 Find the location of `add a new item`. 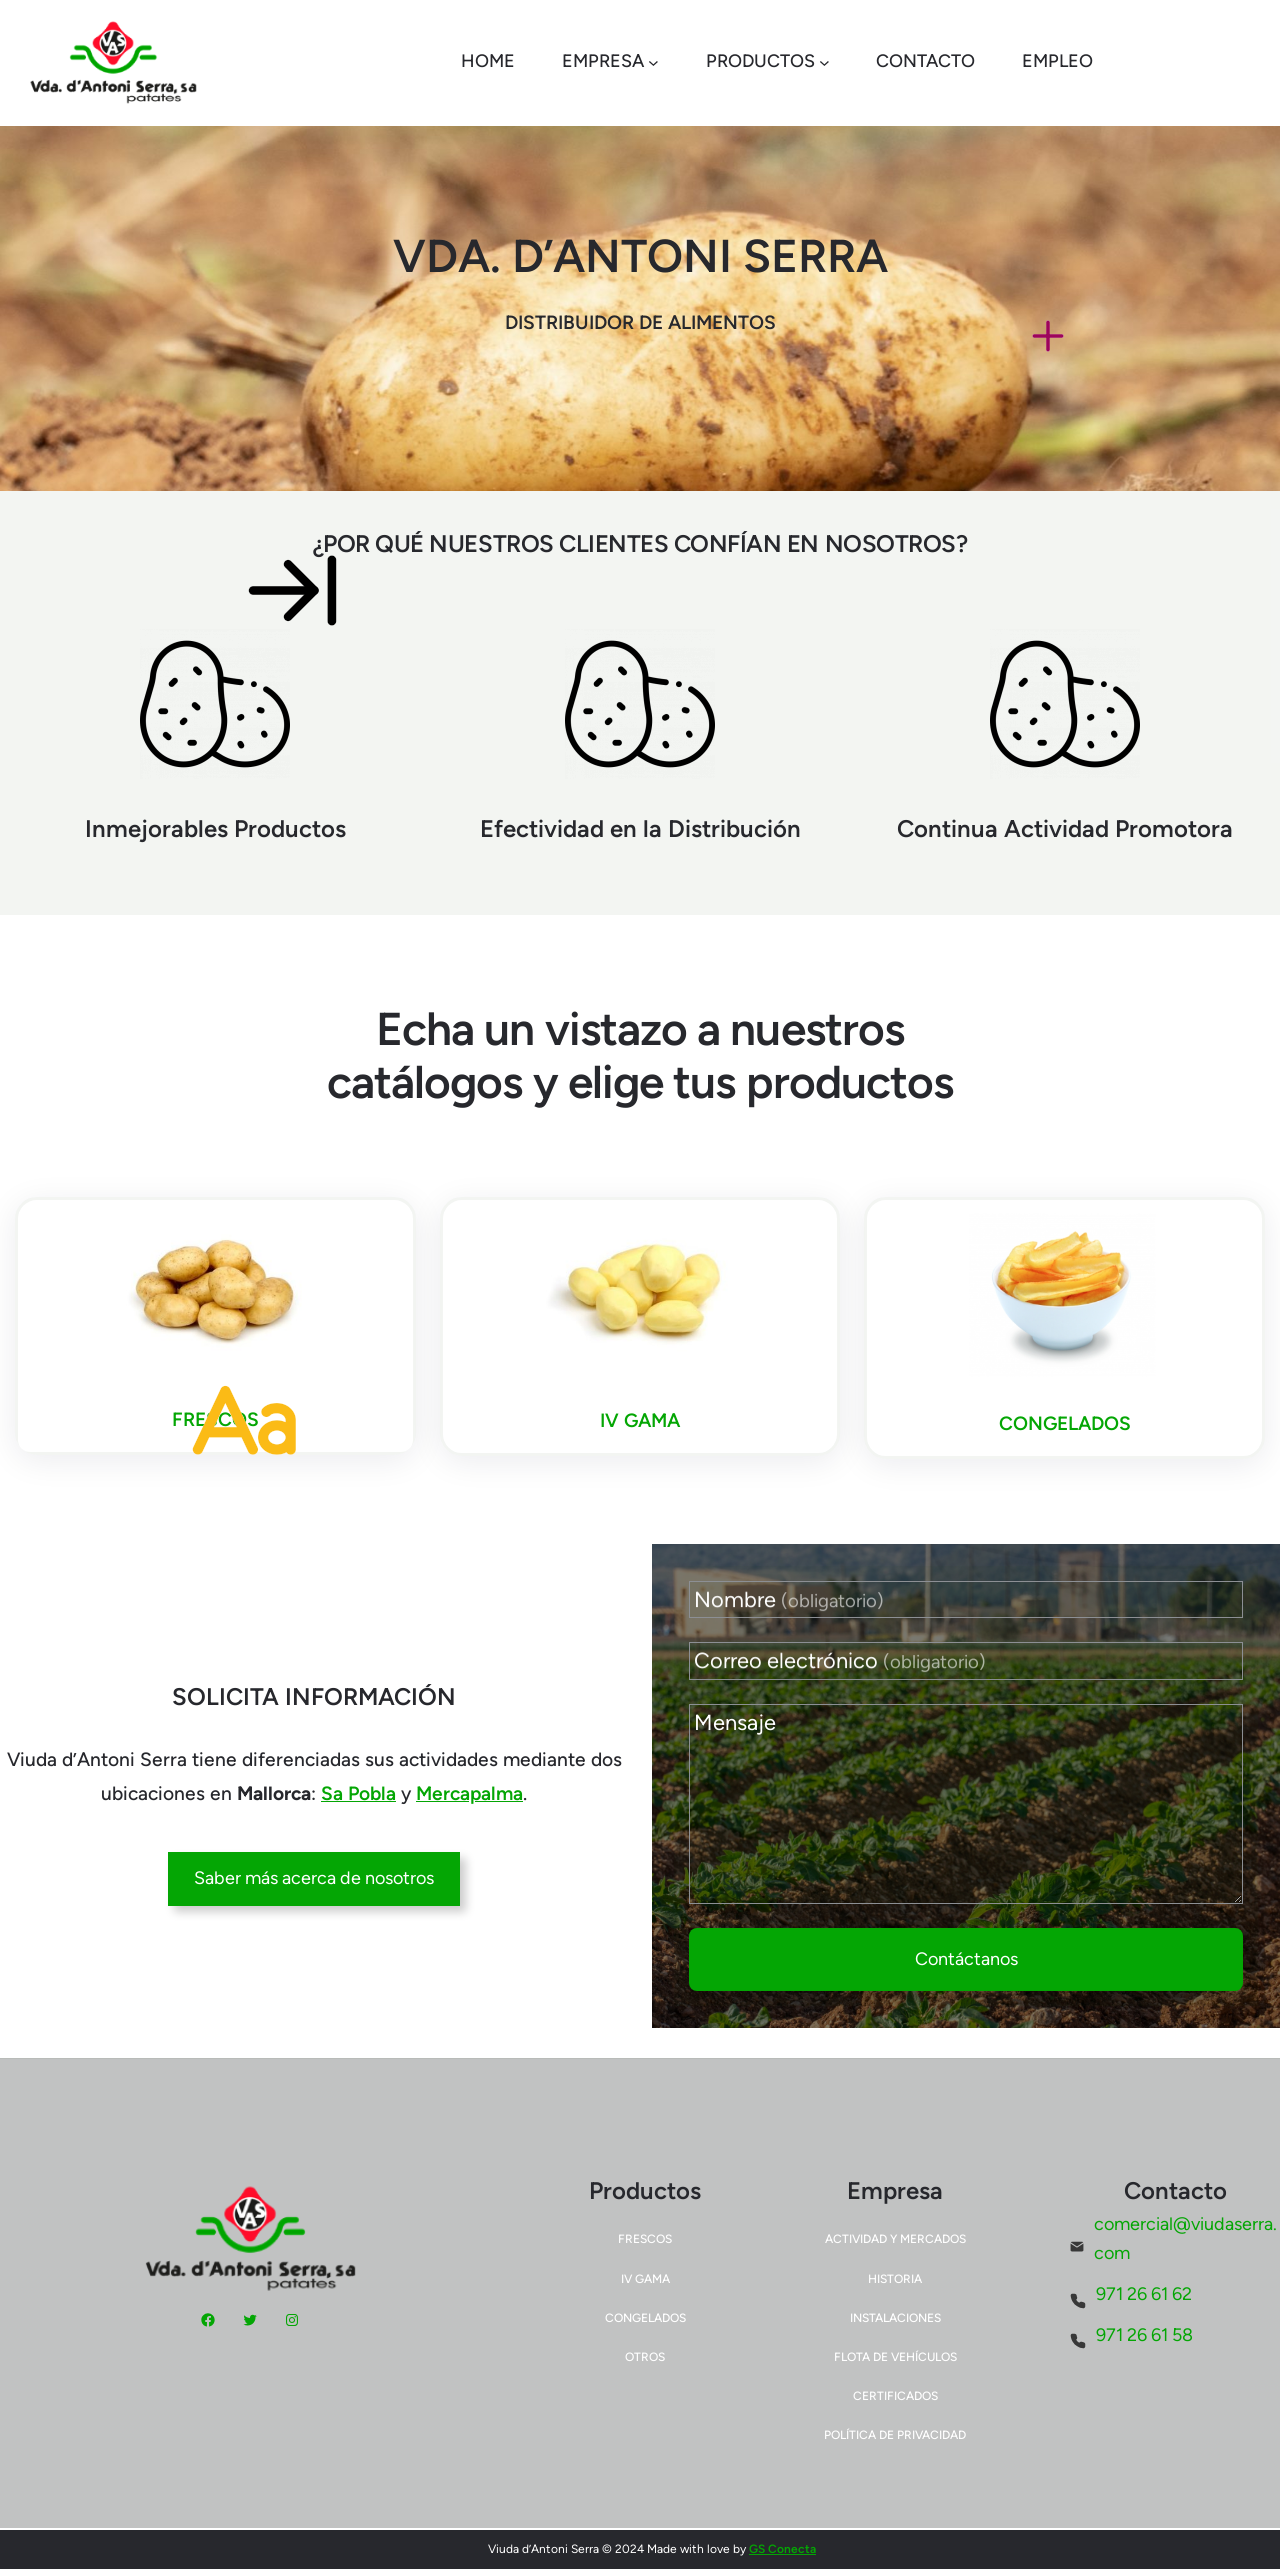

add a new item is located at coordinates (1048, 336).